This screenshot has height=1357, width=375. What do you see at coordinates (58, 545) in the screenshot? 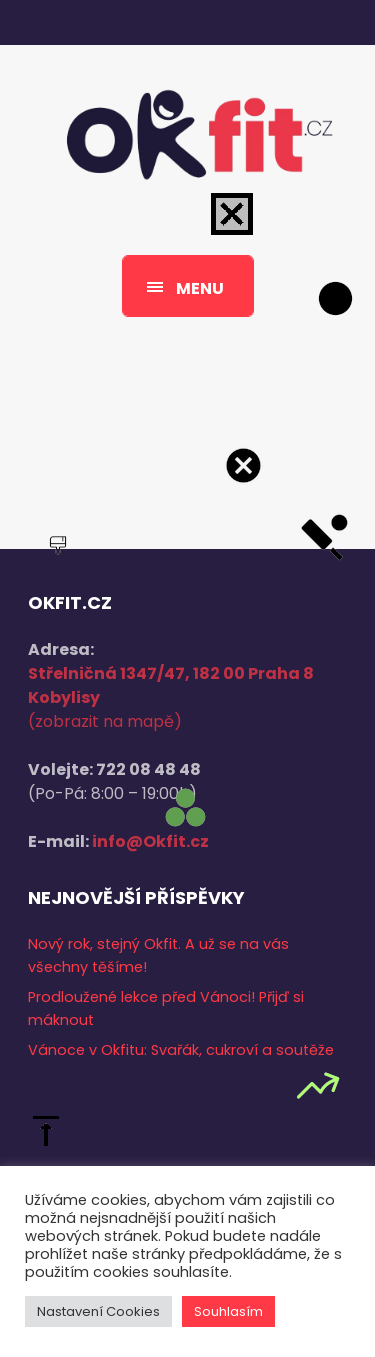
I see `access painting or drawing tools` at bounding box center [58, 545].